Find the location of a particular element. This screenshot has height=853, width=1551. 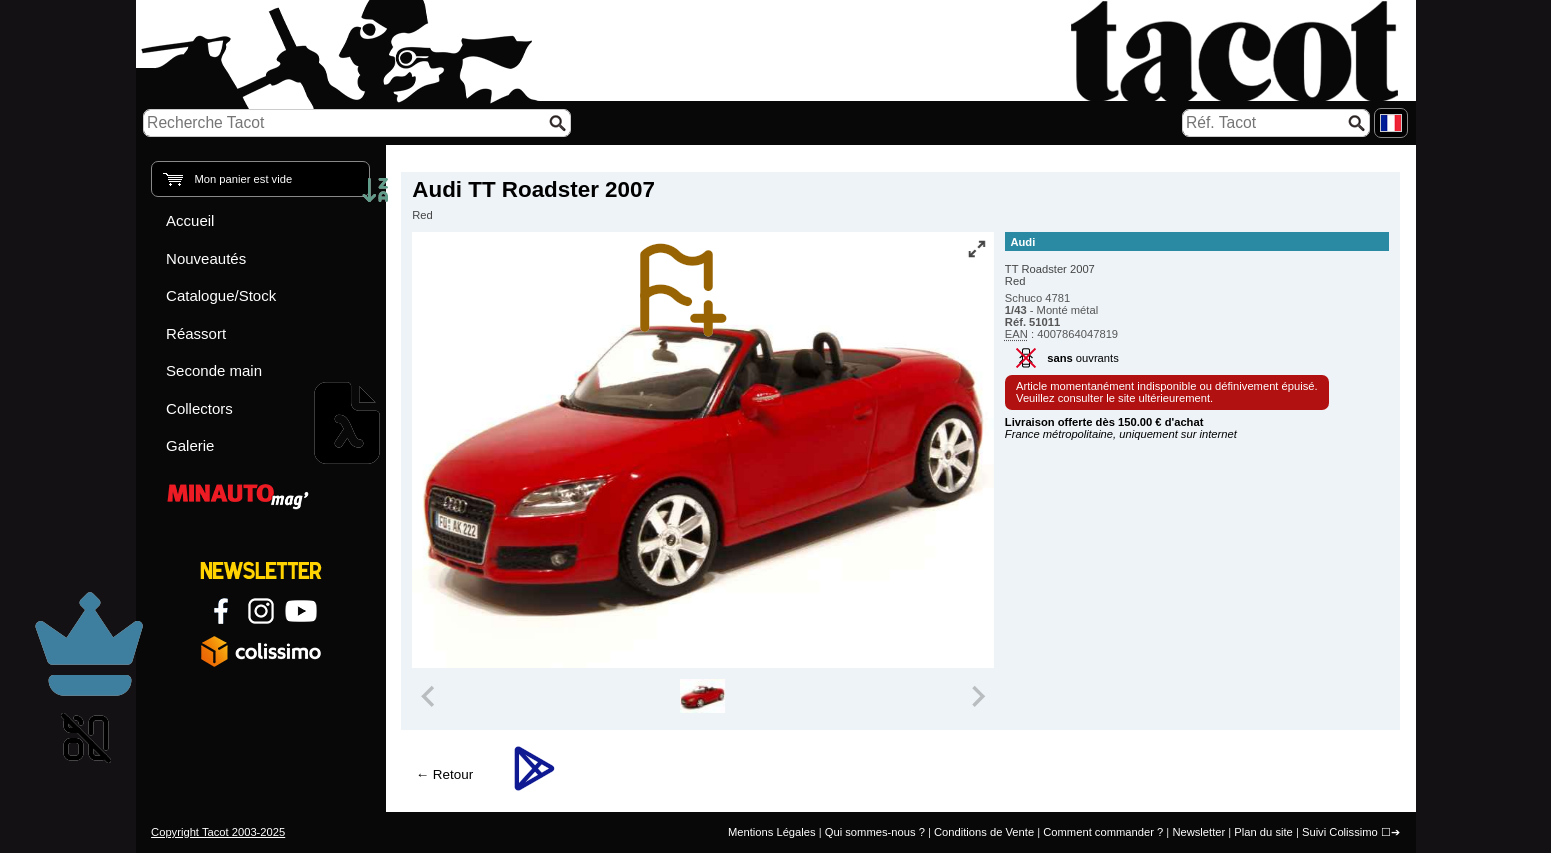

disable layout view is located at coordinates (86, 738).